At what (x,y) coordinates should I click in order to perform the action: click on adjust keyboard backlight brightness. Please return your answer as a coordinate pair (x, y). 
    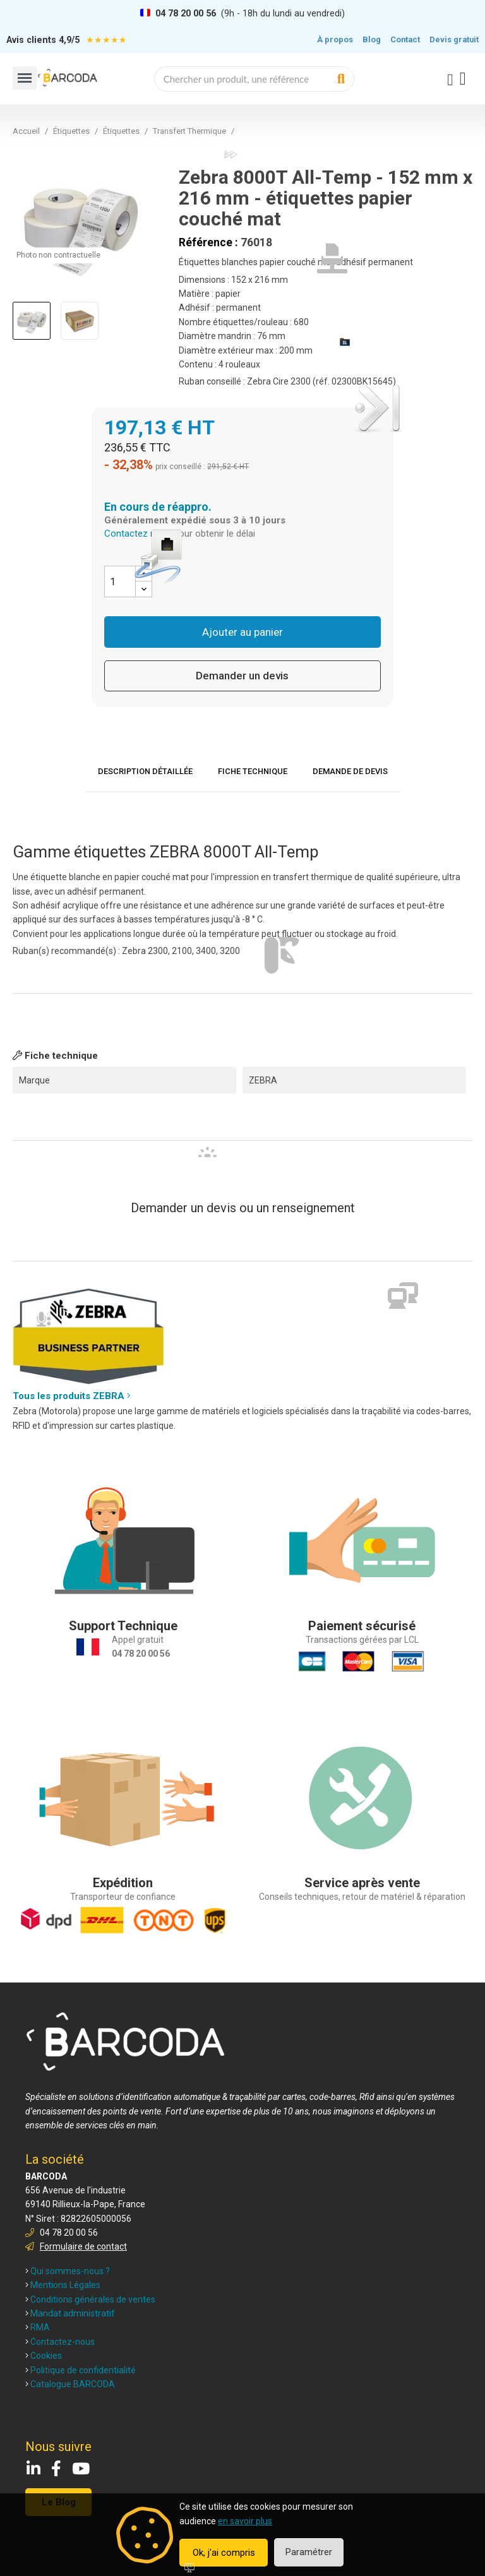
    Looking at the image, I should click on (207, 1152).